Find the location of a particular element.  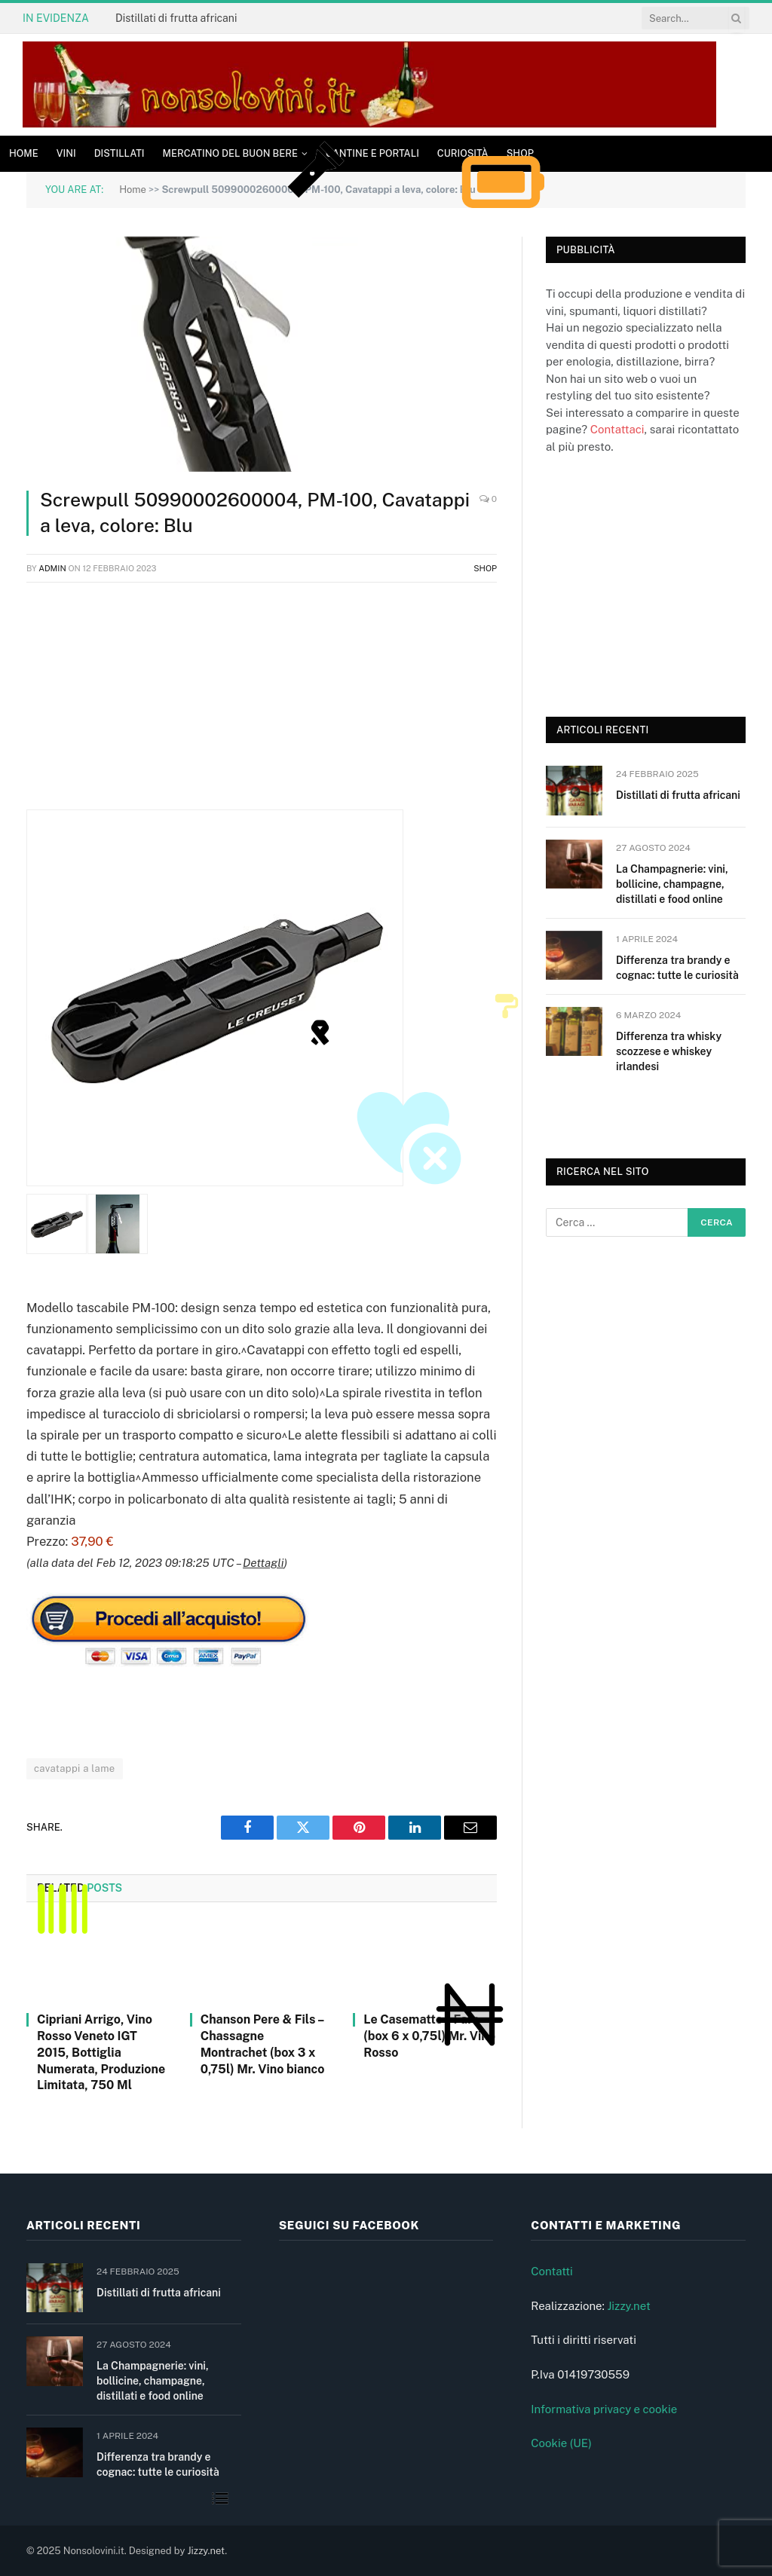

toggle flashlight on/off is located at coordinates (316, 170).